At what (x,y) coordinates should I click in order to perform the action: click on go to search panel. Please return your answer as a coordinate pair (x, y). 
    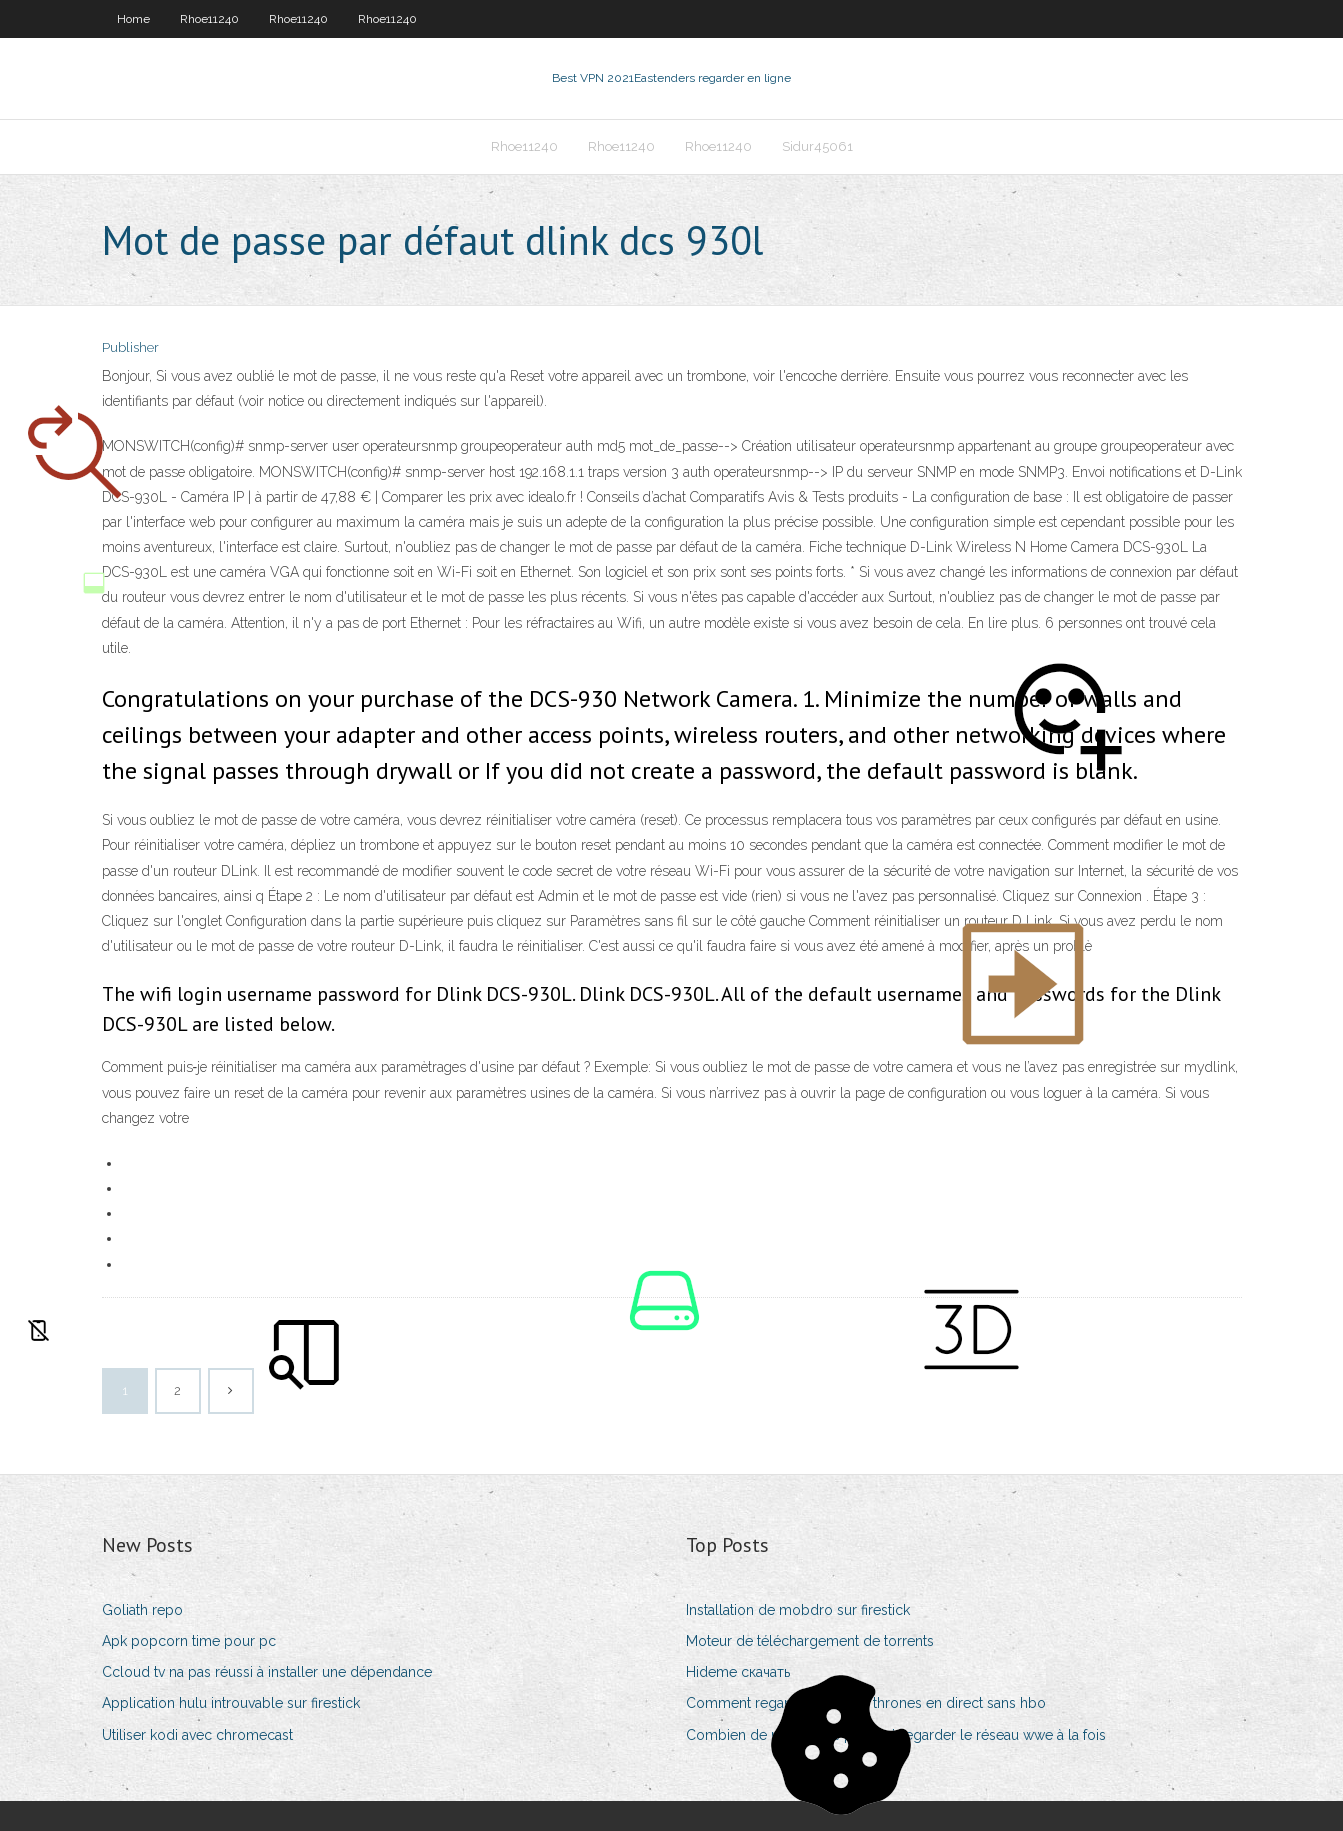
    Looking at the image, I should click on (78, 455).